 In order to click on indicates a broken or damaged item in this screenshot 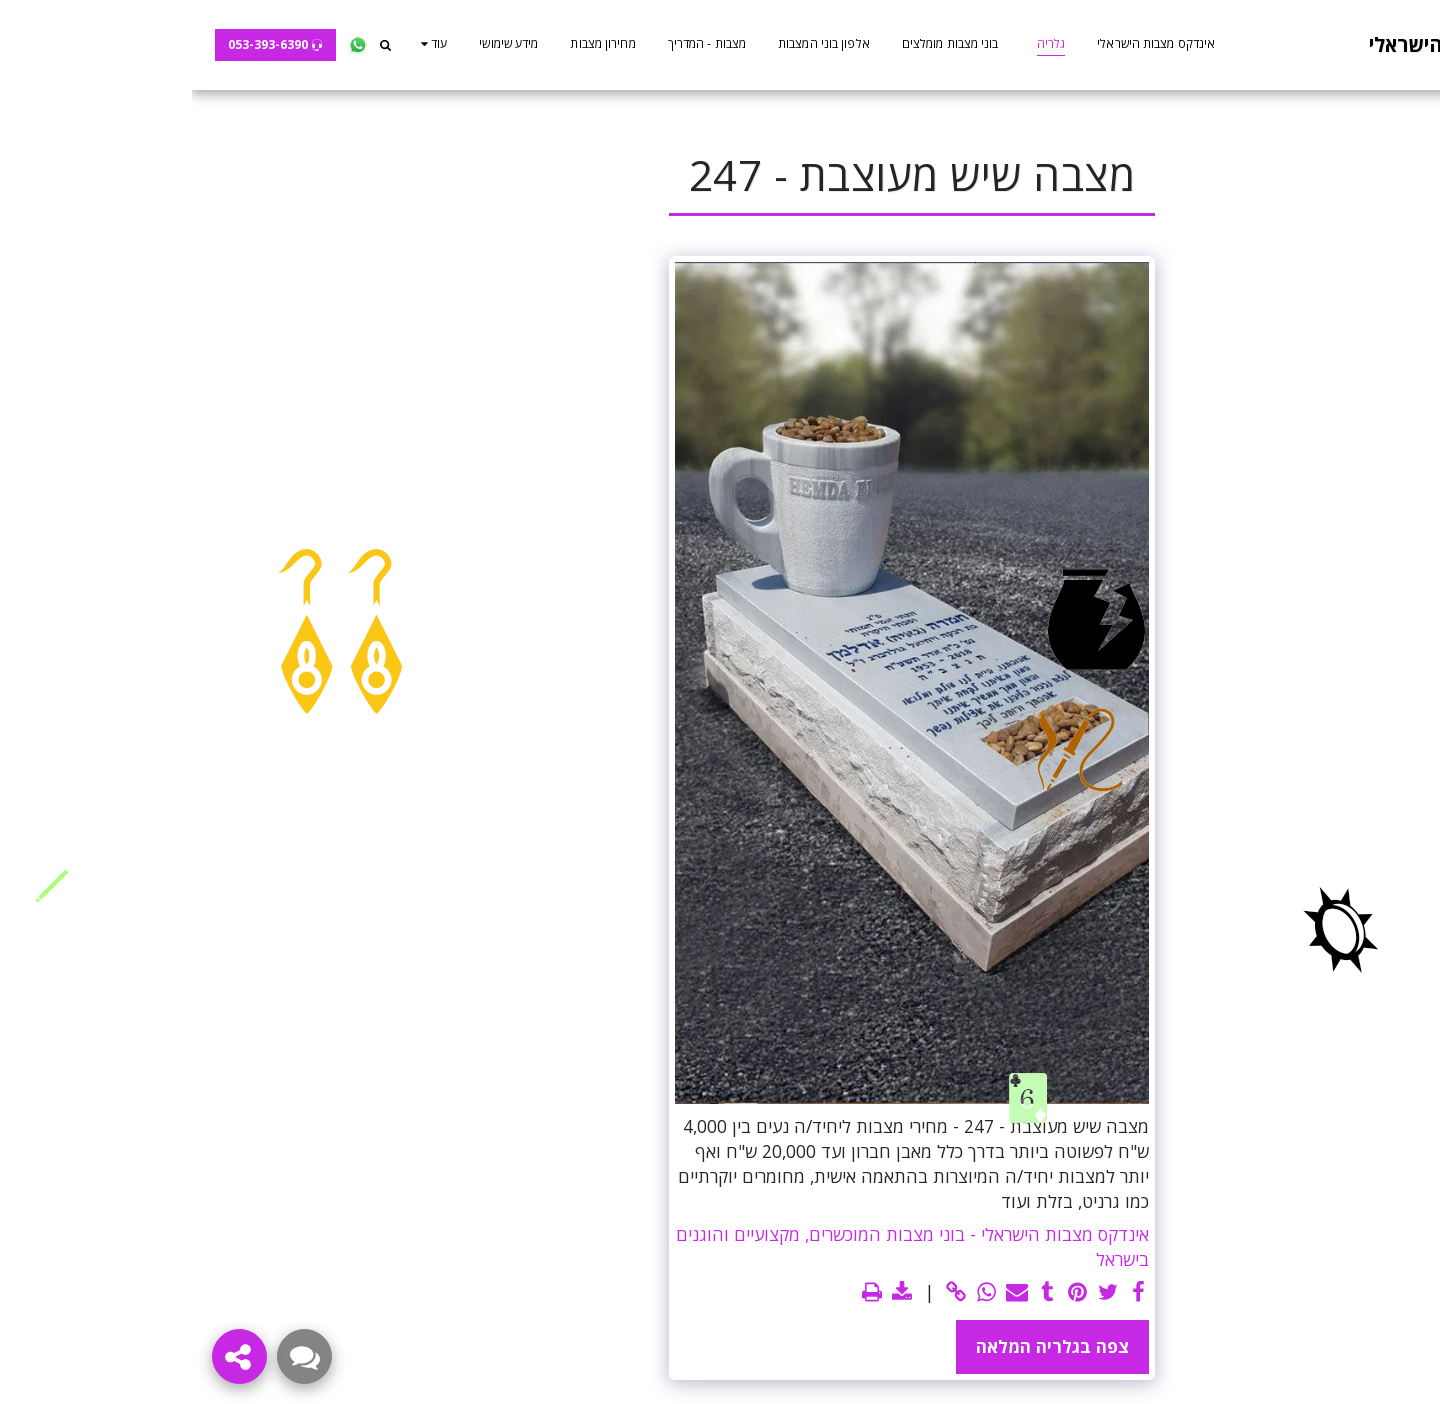, I will do `click(1096, 619)`.